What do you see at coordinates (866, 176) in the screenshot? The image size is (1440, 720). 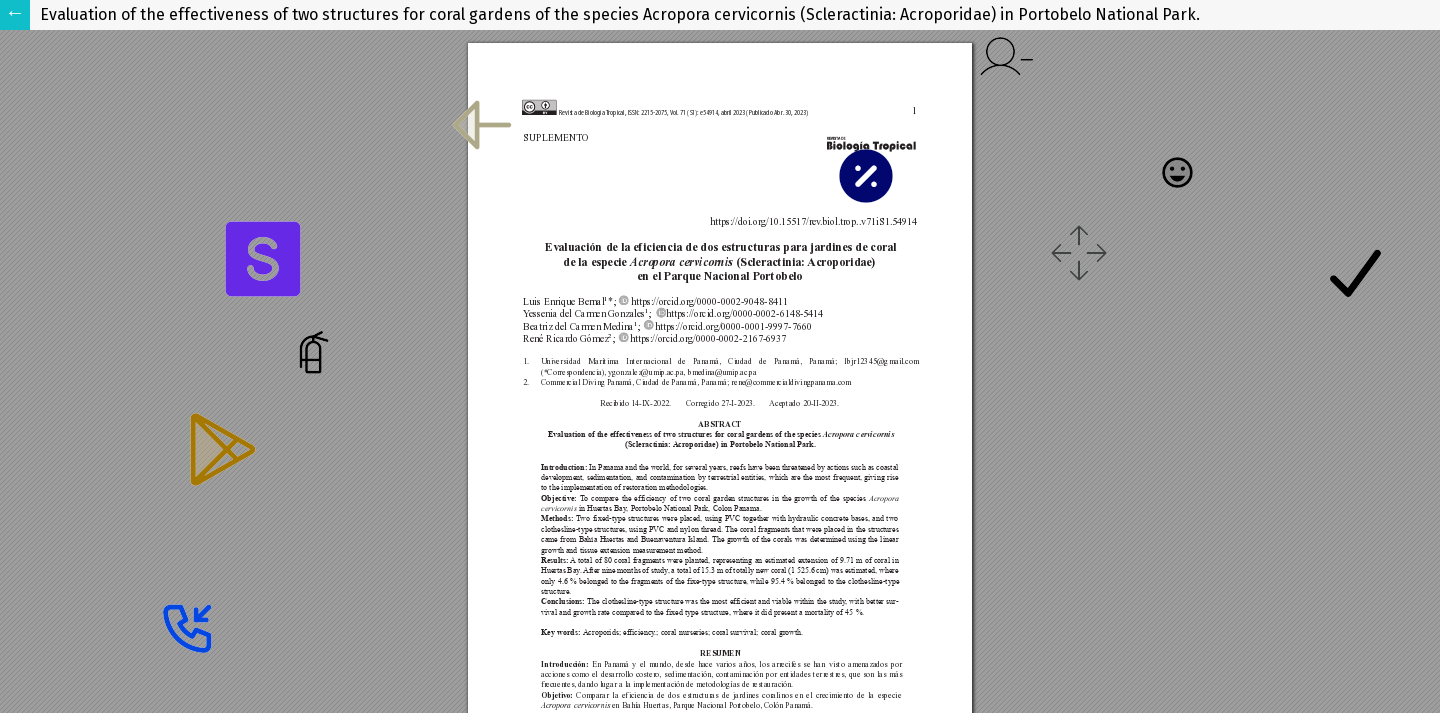 I see `view discount or percentage-based promotion` at bounding box center [866, 176].